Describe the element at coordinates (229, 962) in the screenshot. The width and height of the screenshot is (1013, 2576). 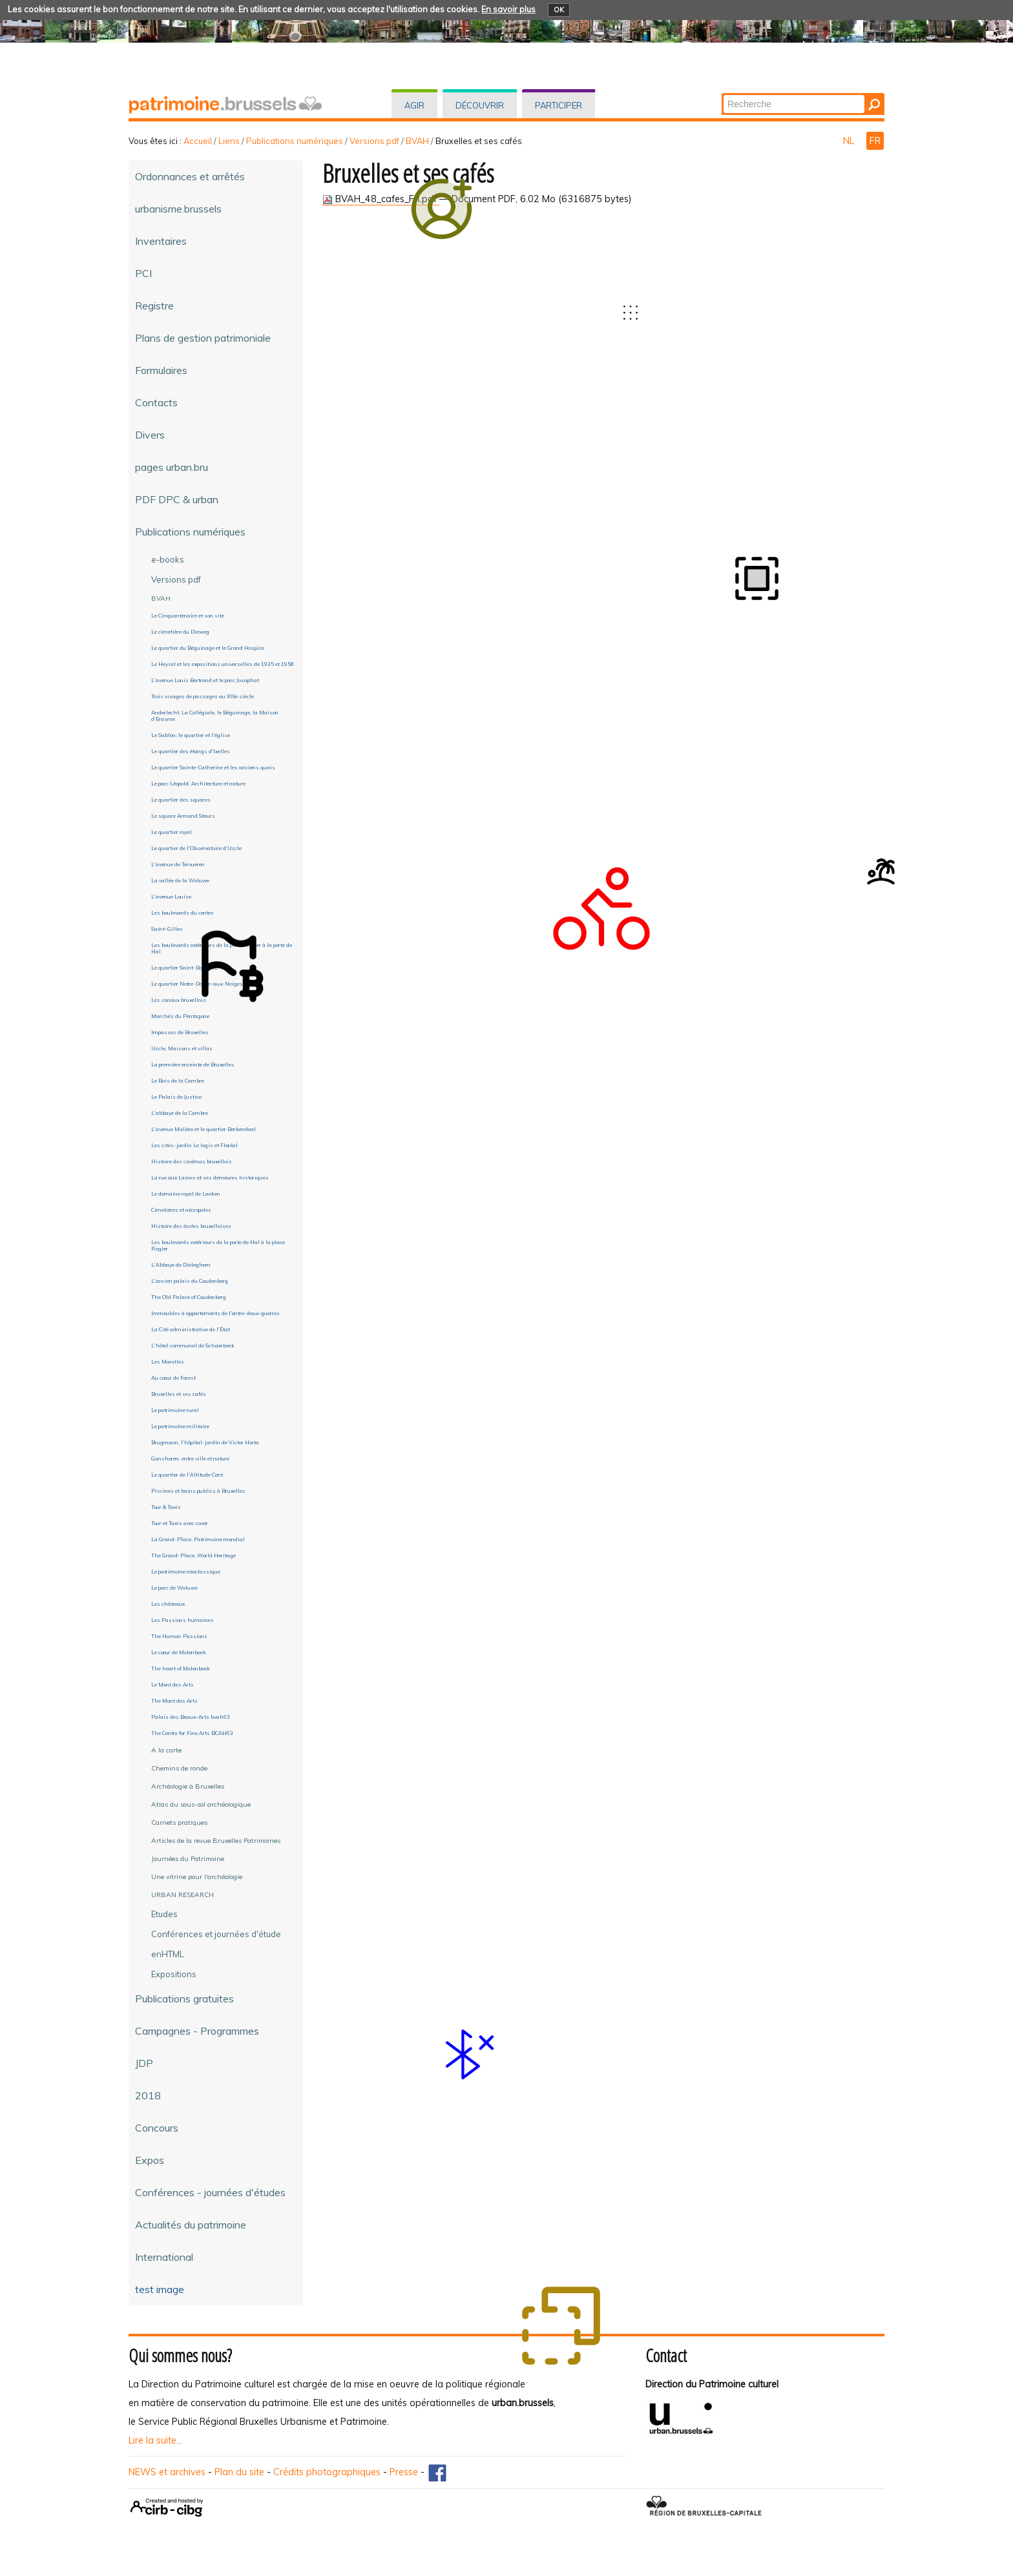
I see `flag or mark a bitcoin transaction` at that location.